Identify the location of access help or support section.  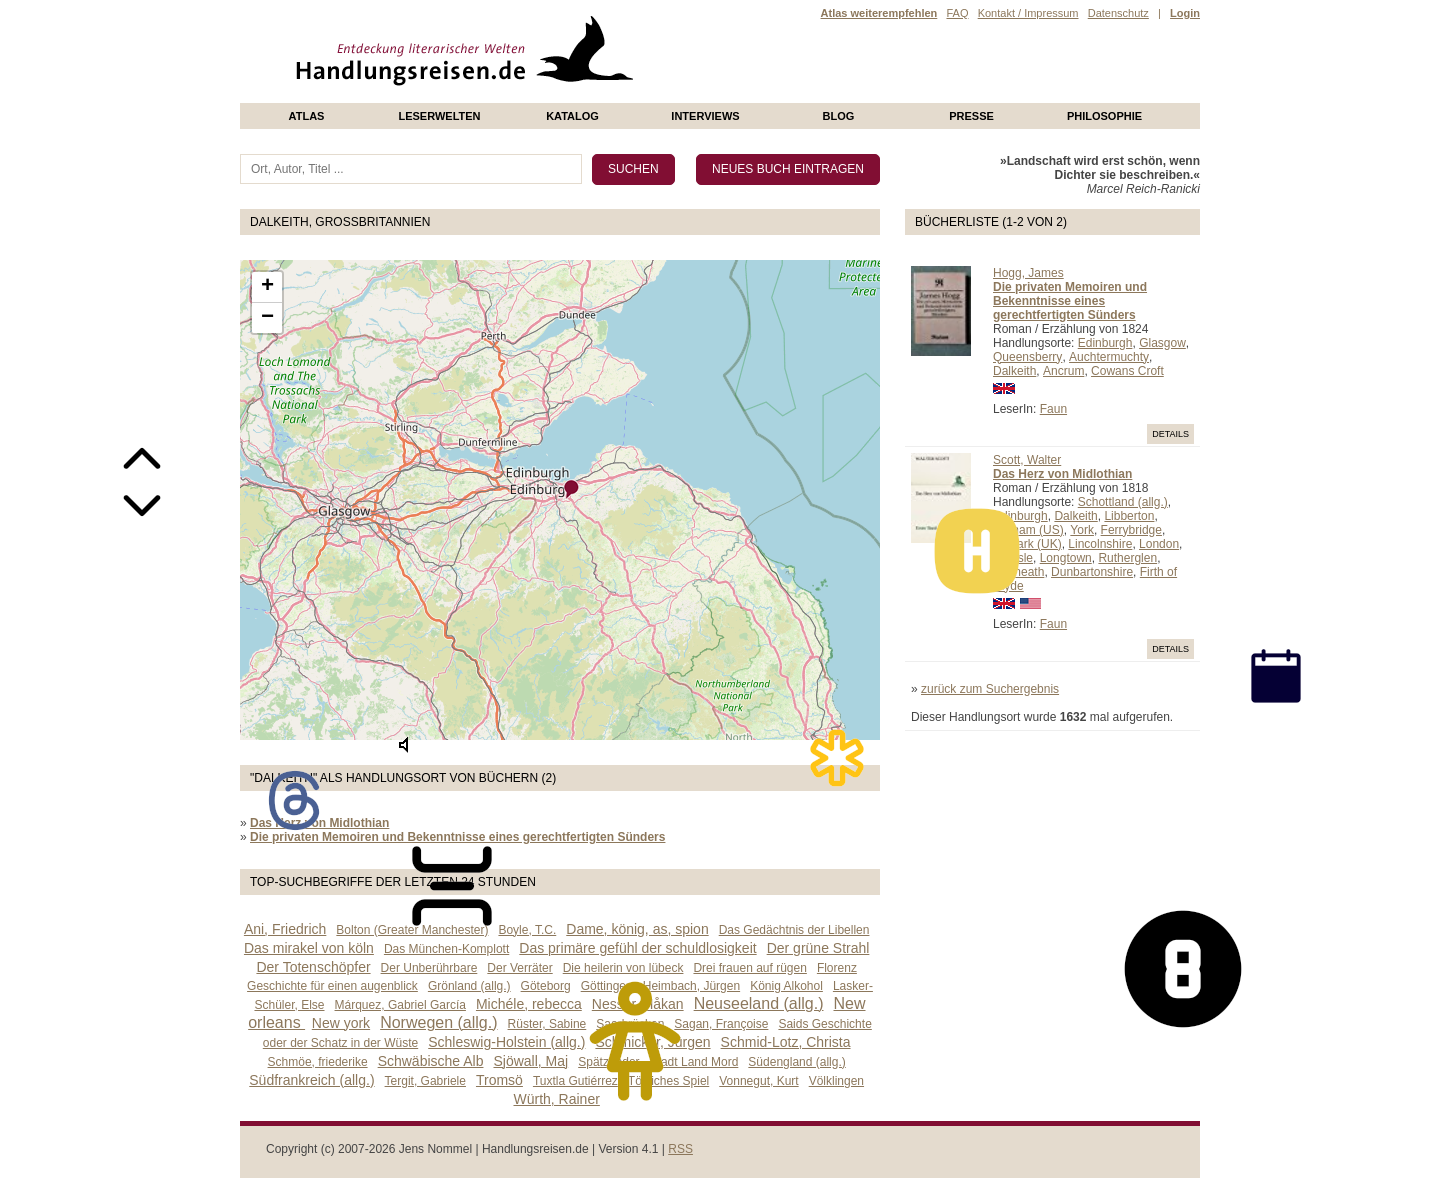
(977, 551).